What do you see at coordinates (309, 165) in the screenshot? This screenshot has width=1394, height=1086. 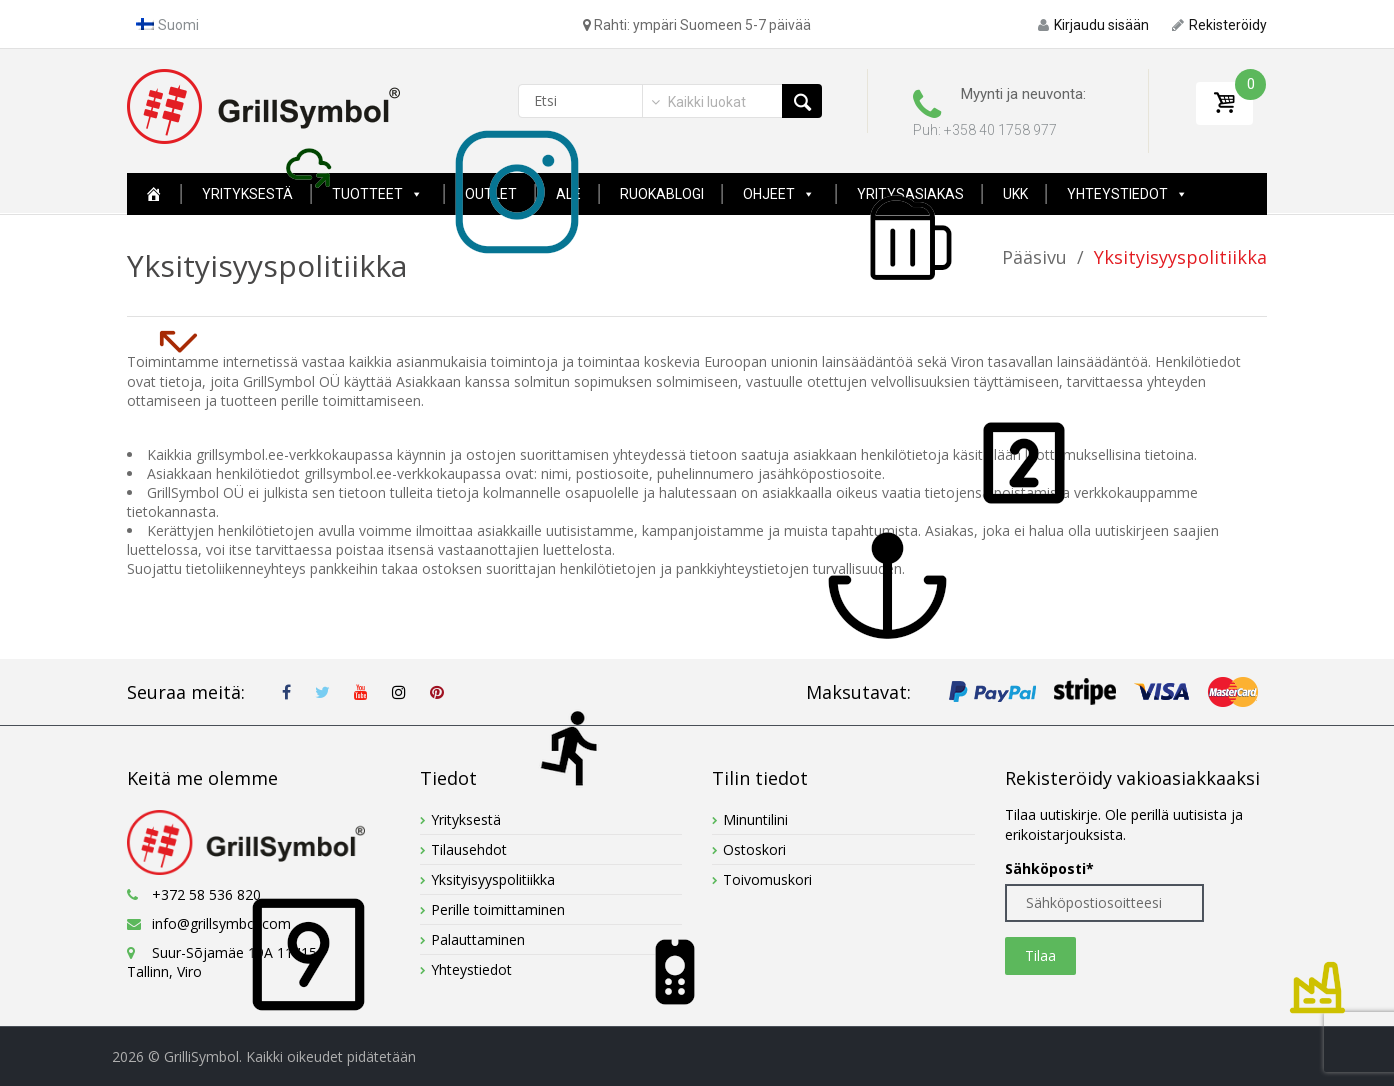 I see `share a file to the cloud` at bounding box center [309, 165].